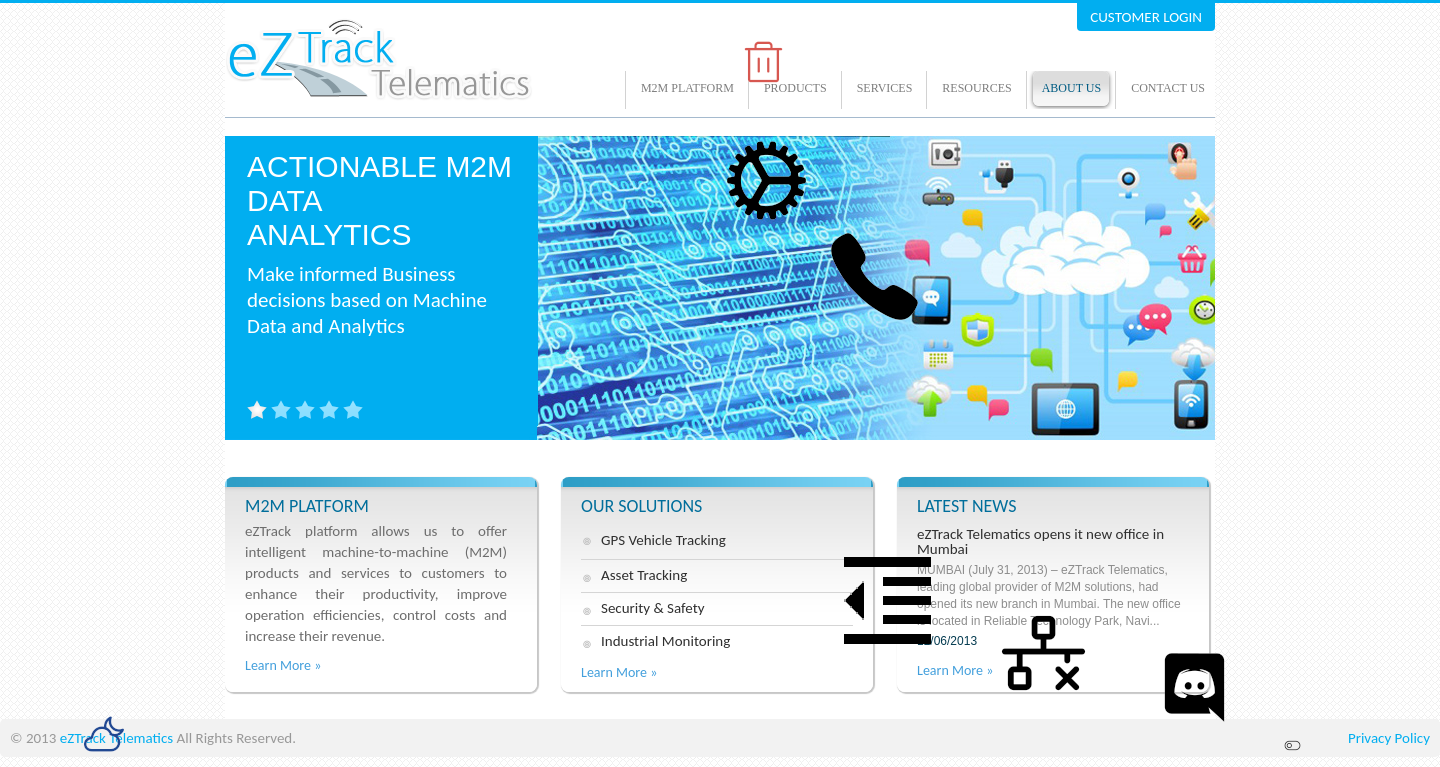 The height and width of the screenshot is (767, 1440). I want to click on open Discord, so click(1194, 687).